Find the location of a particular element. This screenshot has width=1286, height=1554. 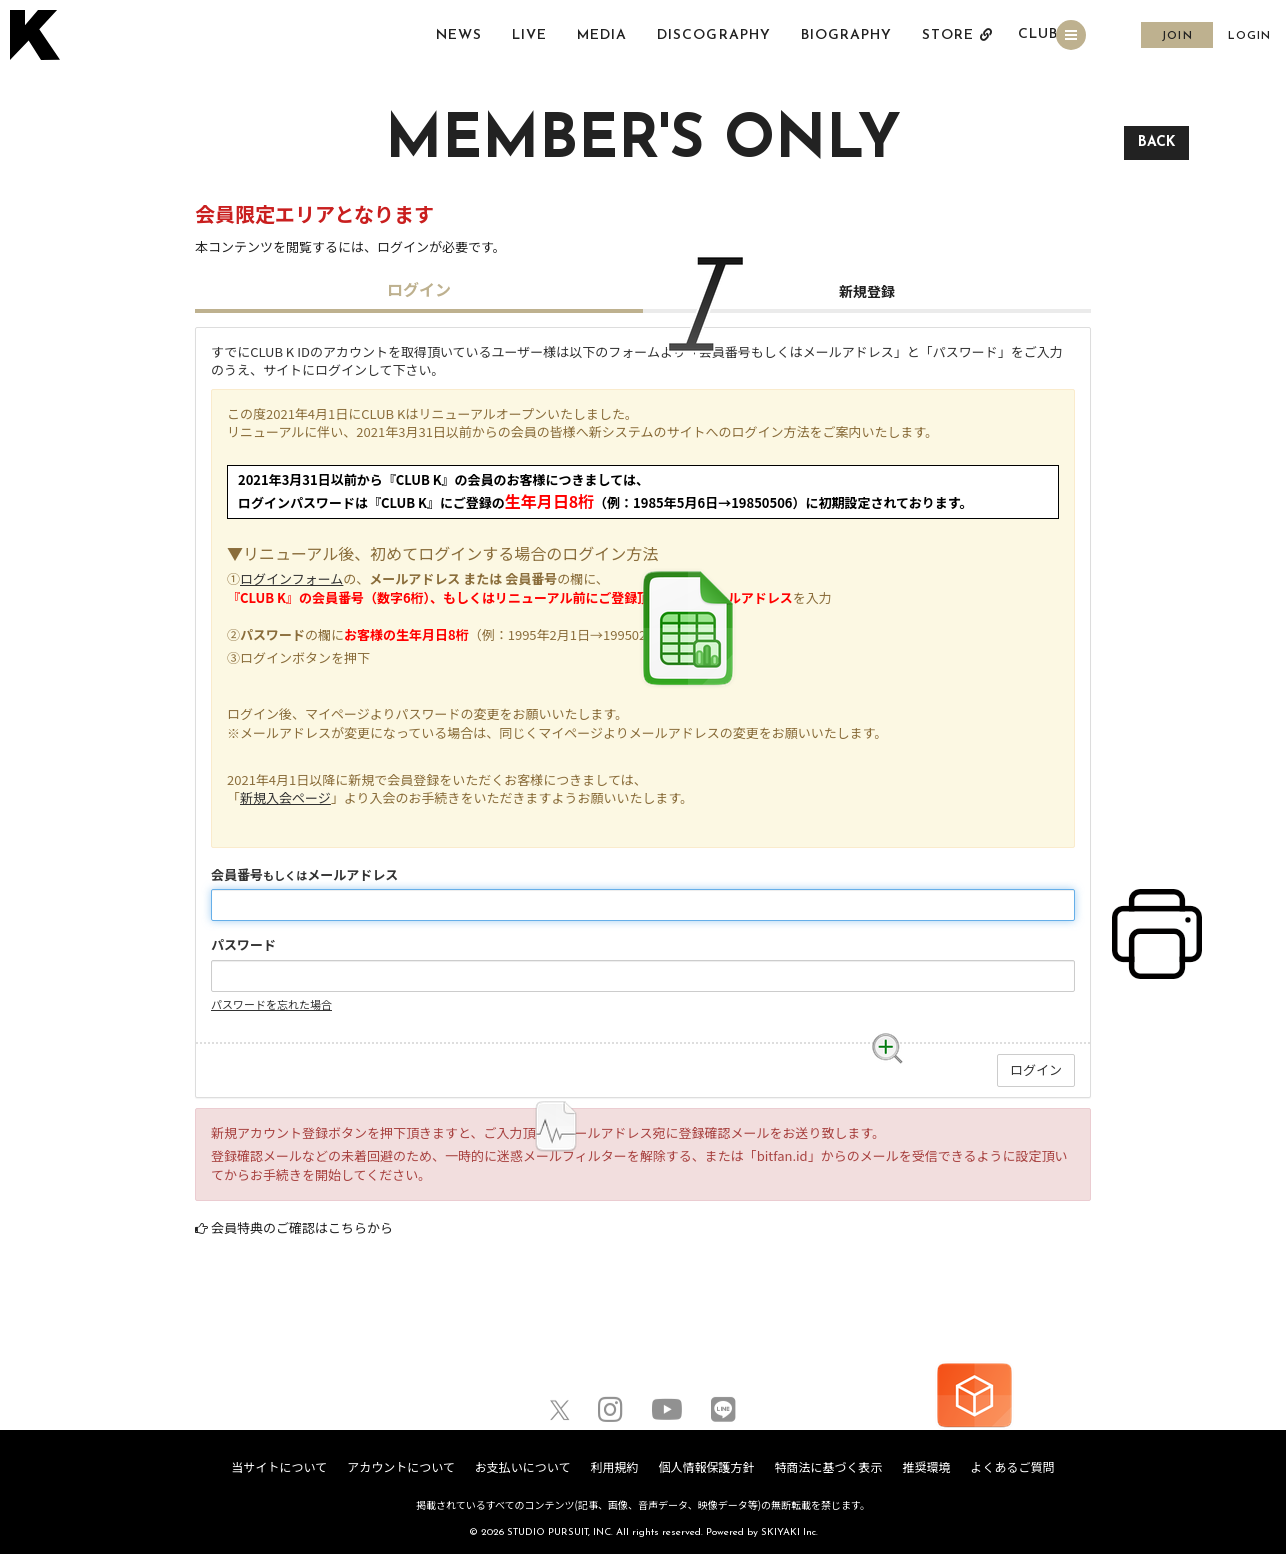

access printer settings is located at coordinates (1157, 934).